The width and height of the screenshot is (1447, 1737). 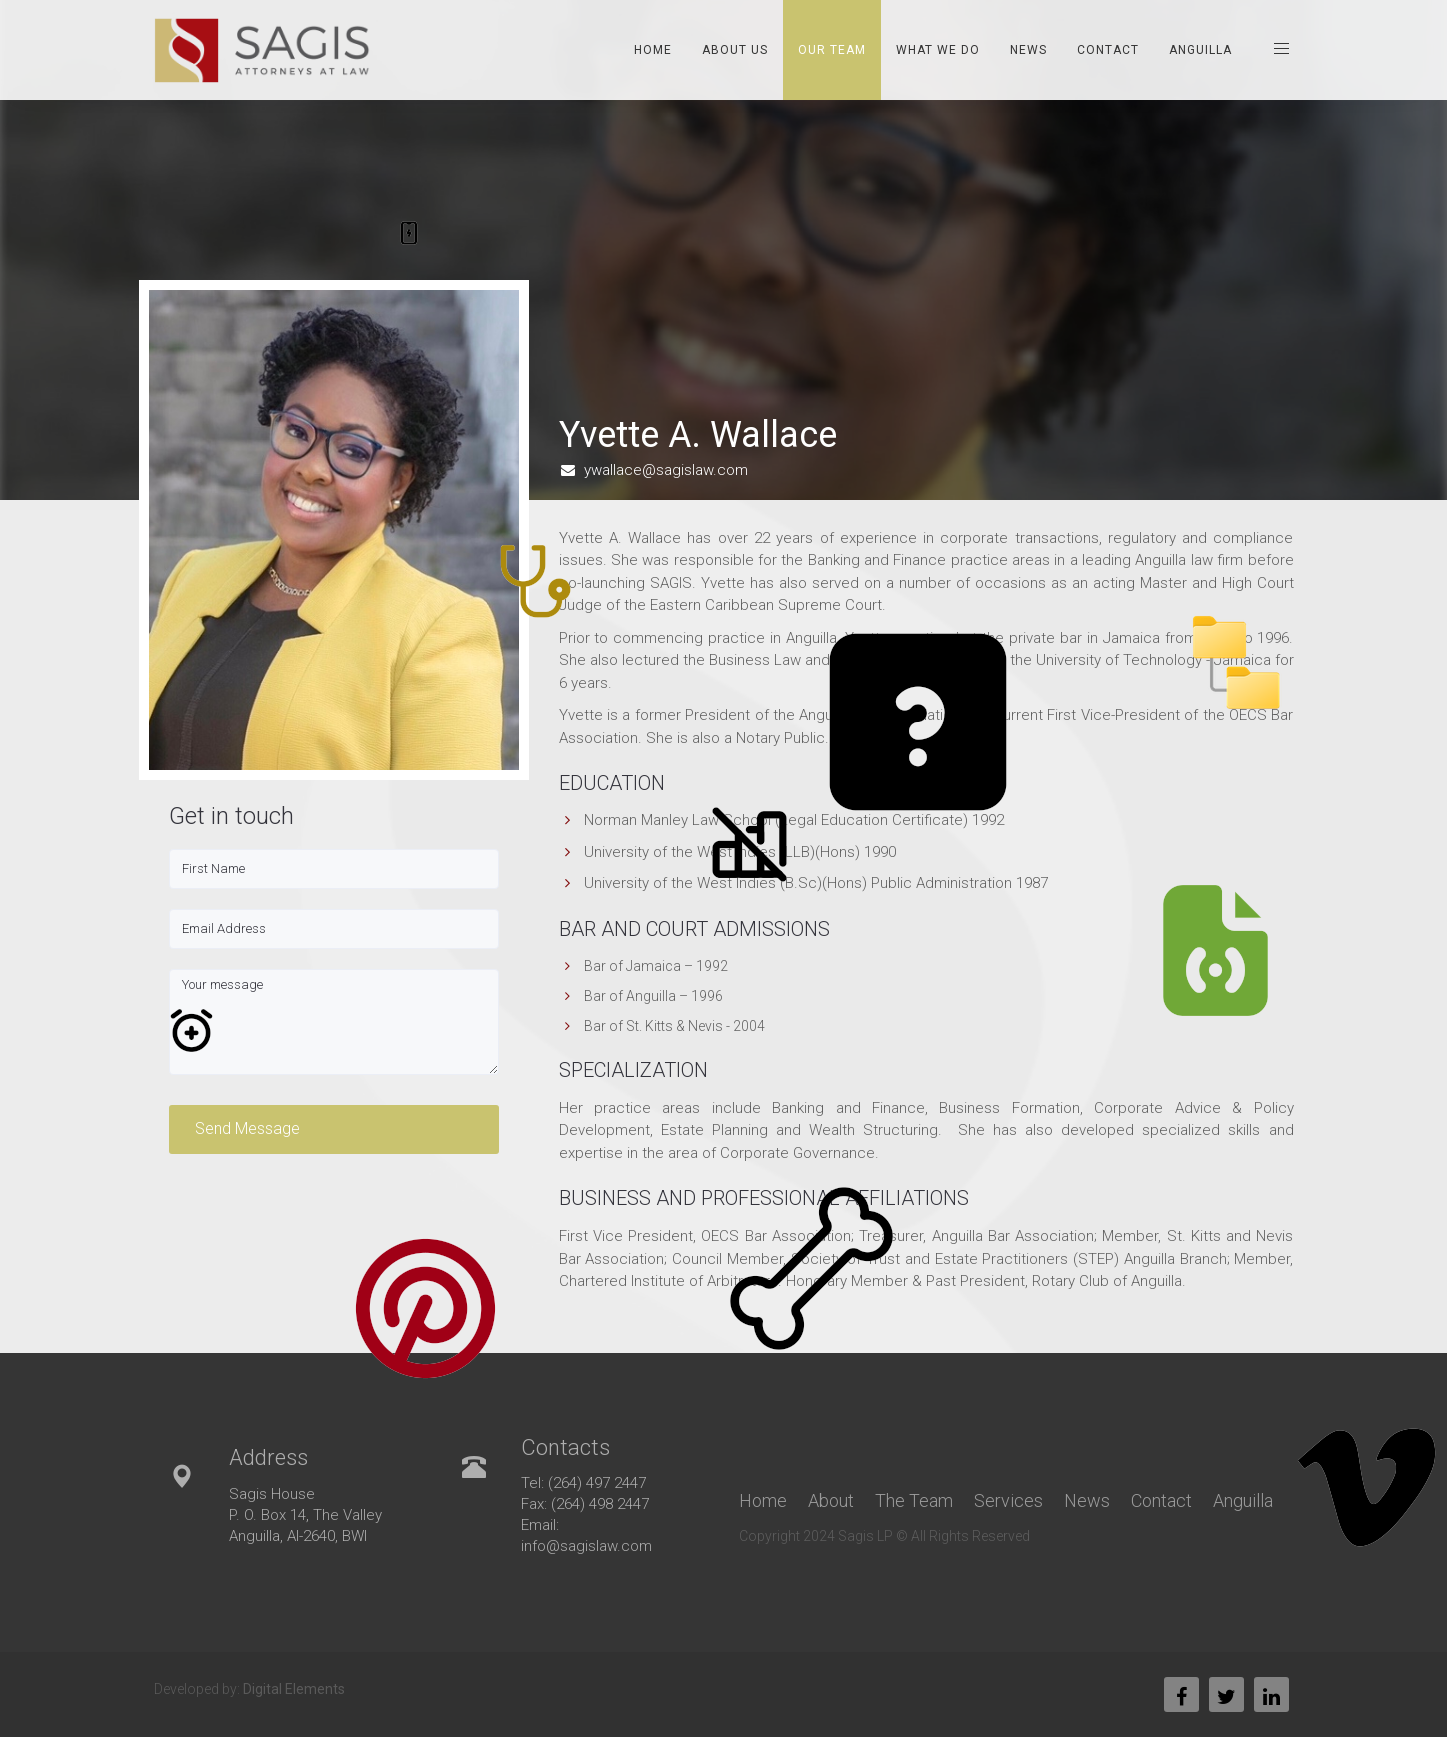 I want to click on open Vimeo app, so click(x=1366, y=1487).